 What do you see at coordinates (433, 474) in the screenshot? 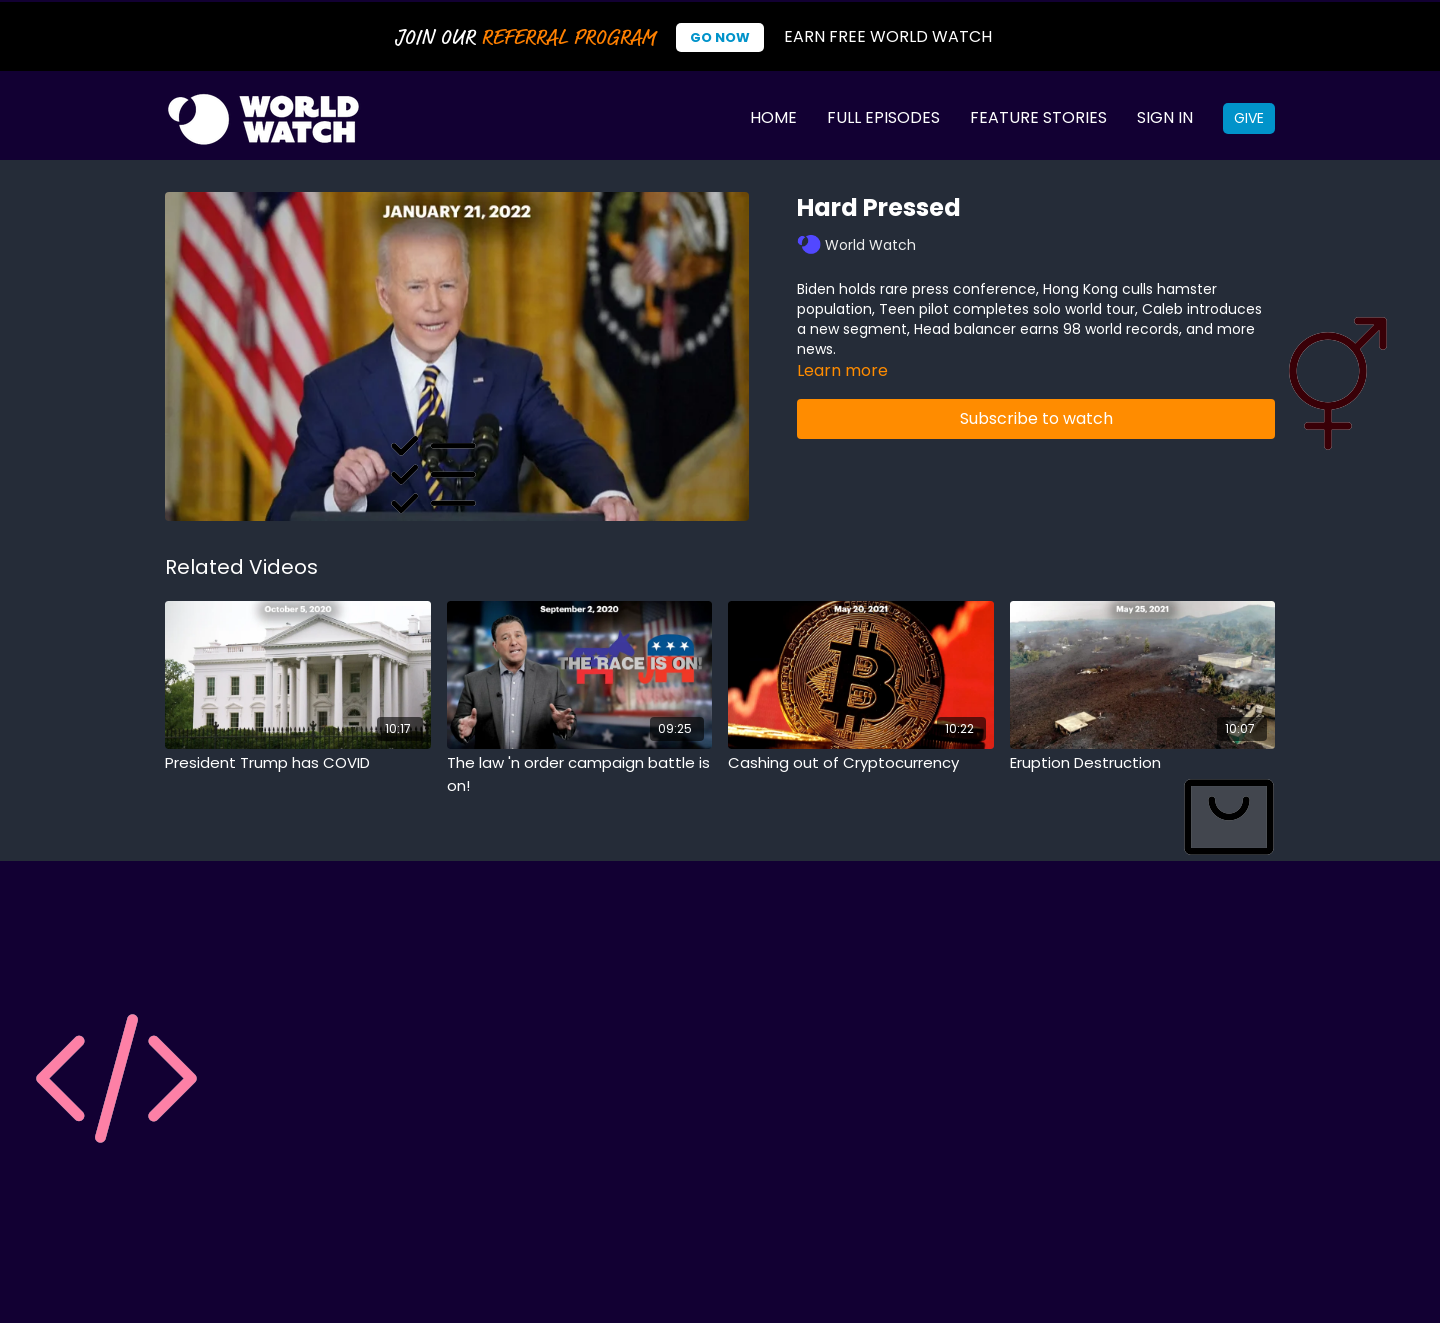
I see `view completed tasks or checklist` at bounding box center [433, 474].